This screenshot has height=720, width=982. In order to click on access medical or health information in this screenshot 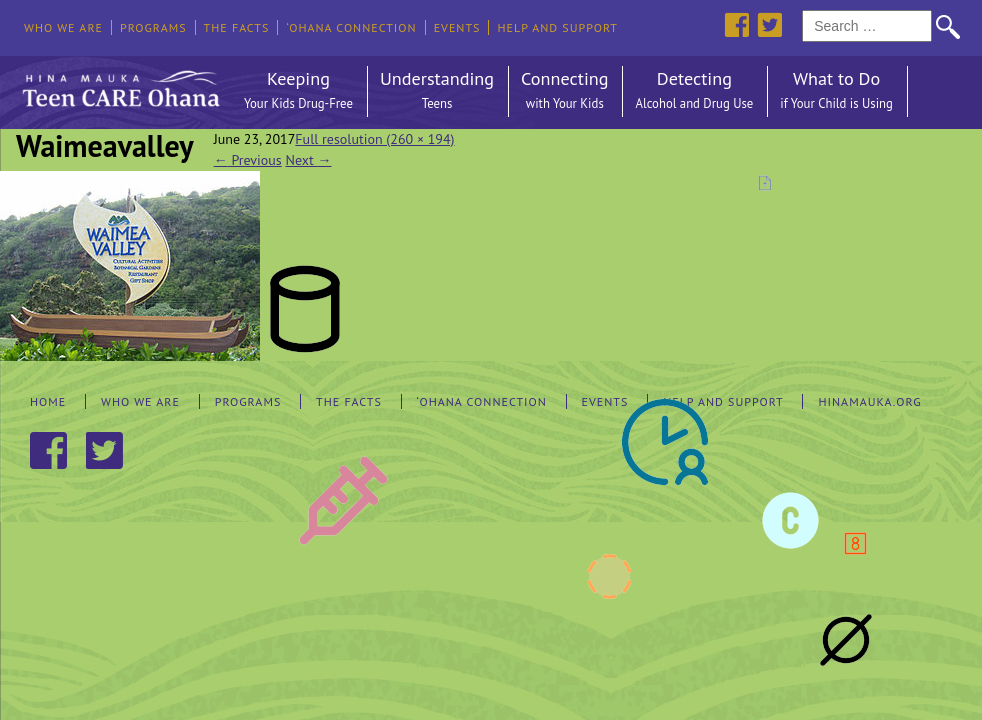, I will do `click(343, 500)`.